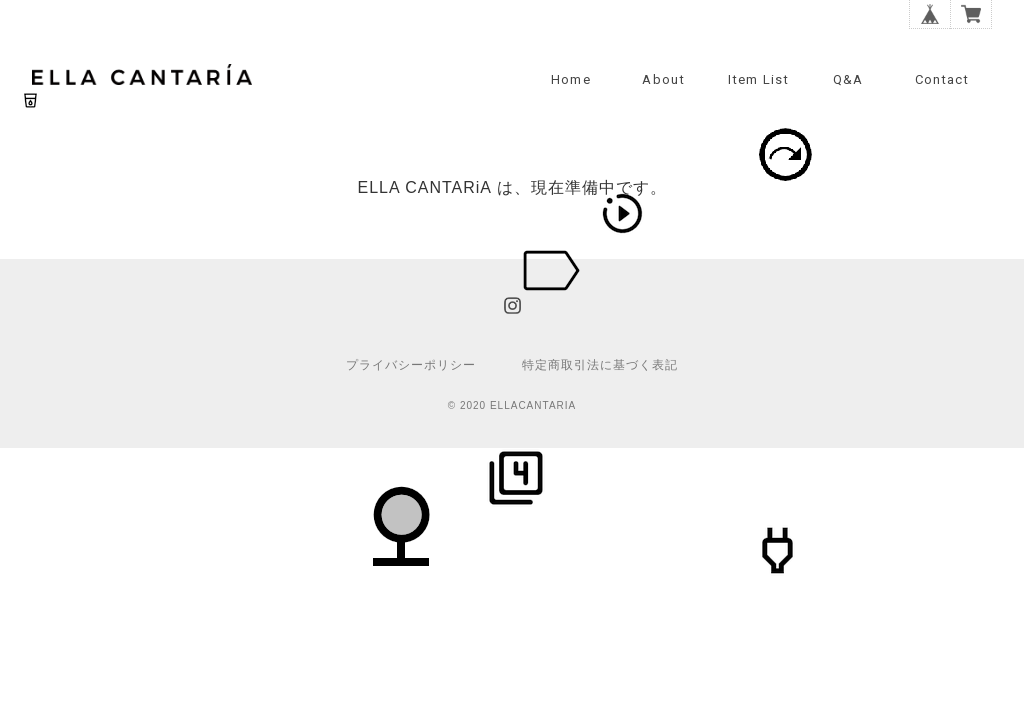  What do you see at coordinates (401, 526) in the screenshot?
I see `view nature or outdoor photos` at bounding box center [401, 526].